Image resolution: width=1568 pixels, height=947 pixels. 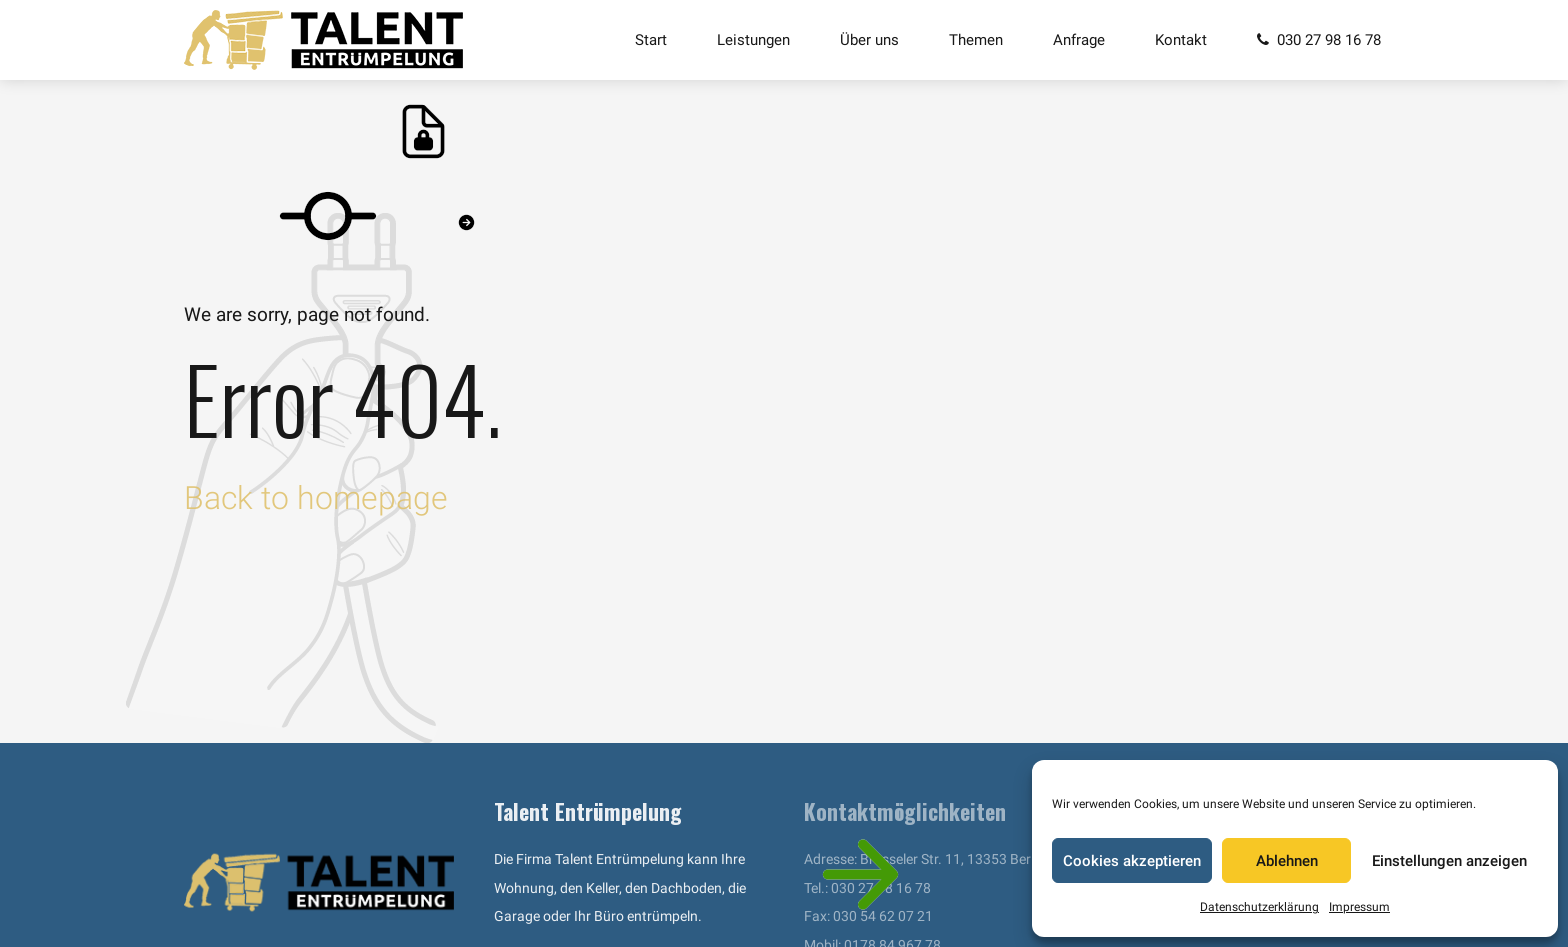 I want to click on view commit details in version control, so click(x=328, y=216).